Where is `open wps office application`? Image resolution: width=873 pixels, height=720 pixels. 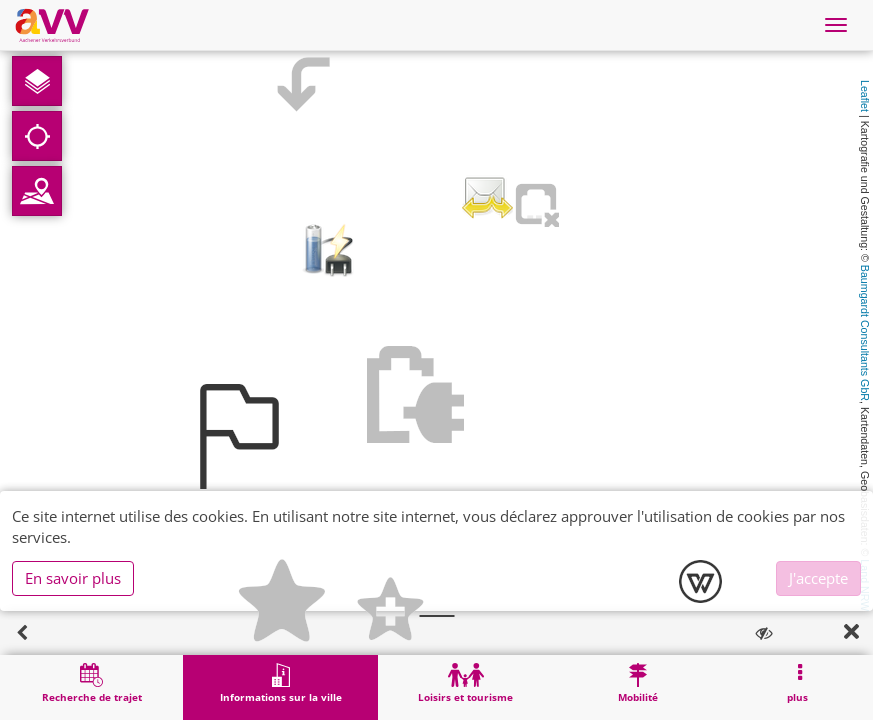 open wps office application is located at coordinates (700, 581).